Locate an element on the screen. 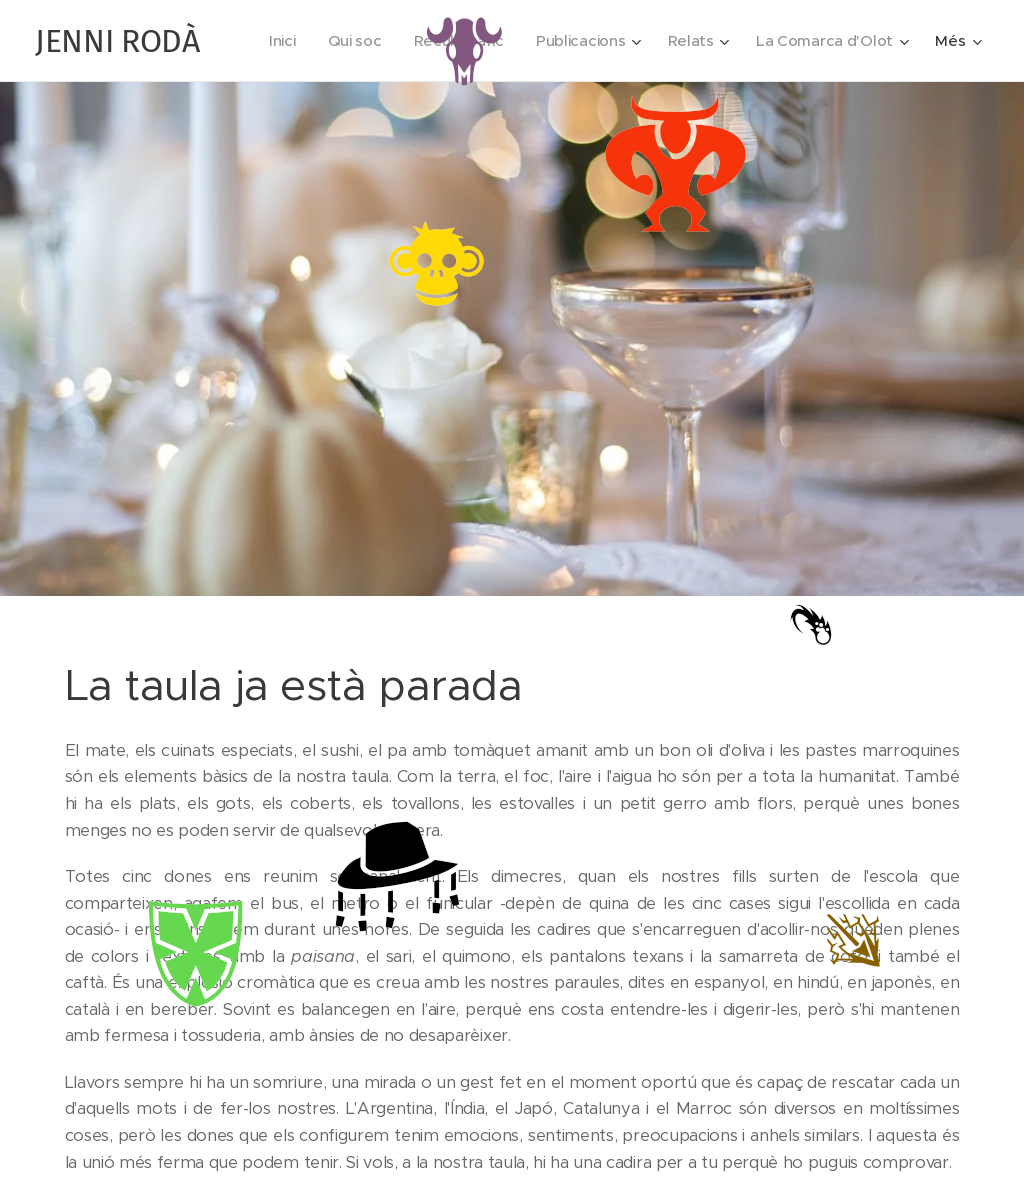 The image size is (1024, 1192). select minotaur character or enemy type is located at coordinates (675, 165).